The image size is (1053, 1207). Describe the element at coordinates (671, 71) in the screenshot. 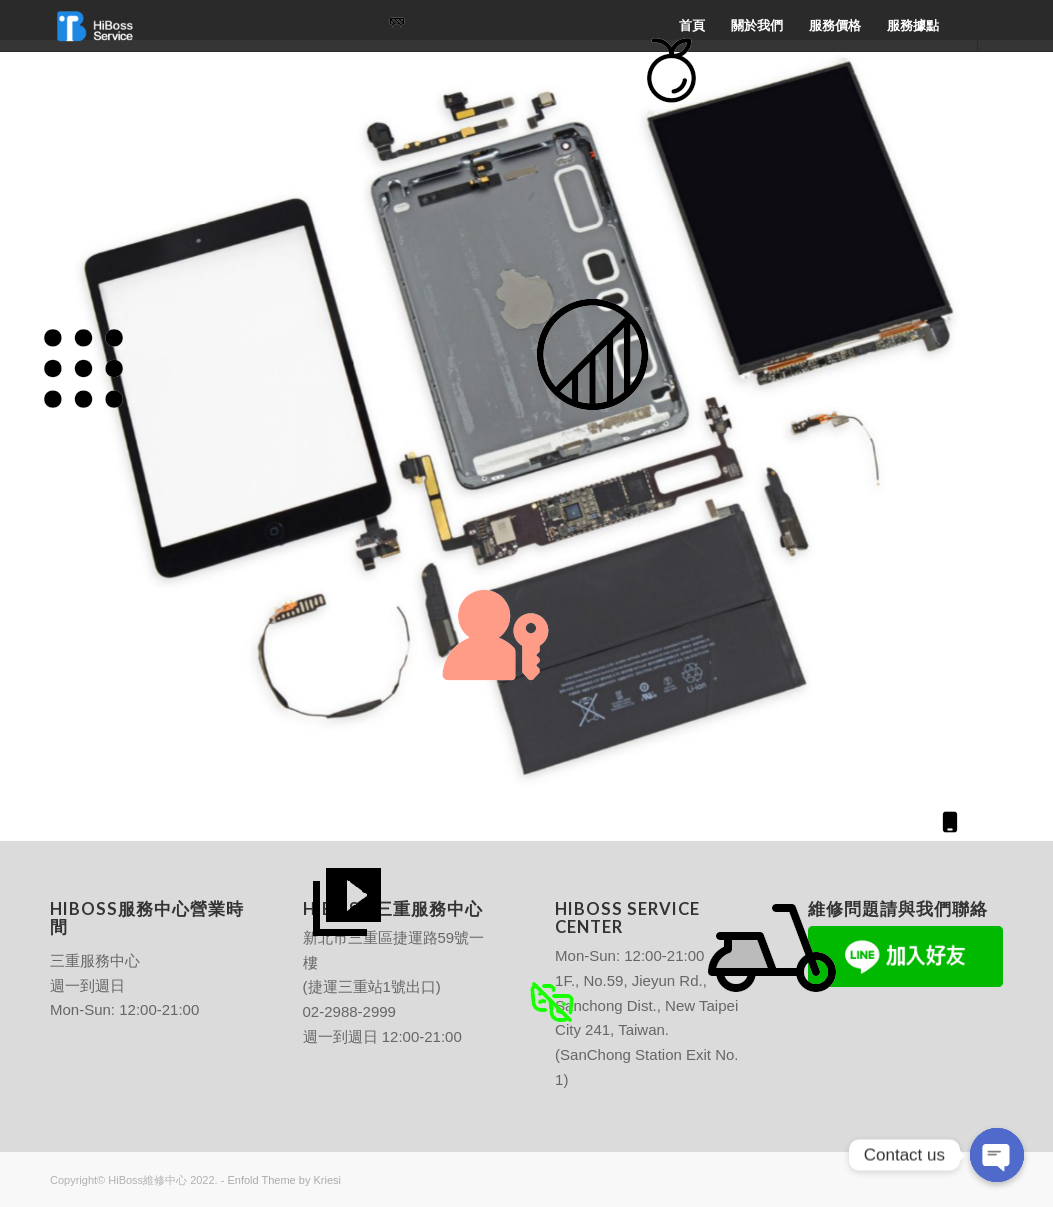

I see `indicates fruit or produce category` at that location.